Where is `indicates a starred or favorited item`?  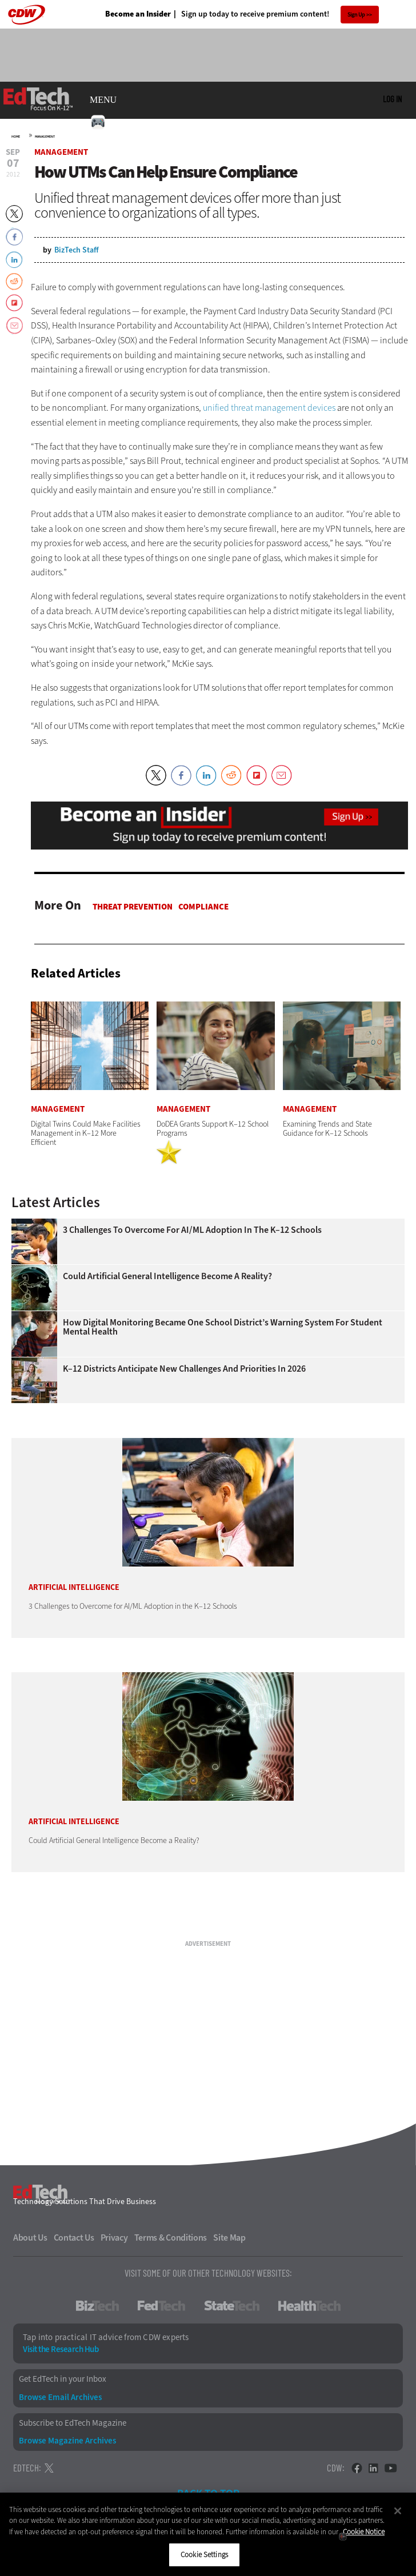
indicates a starred or favorited item is located at coordinates (169, 1153).